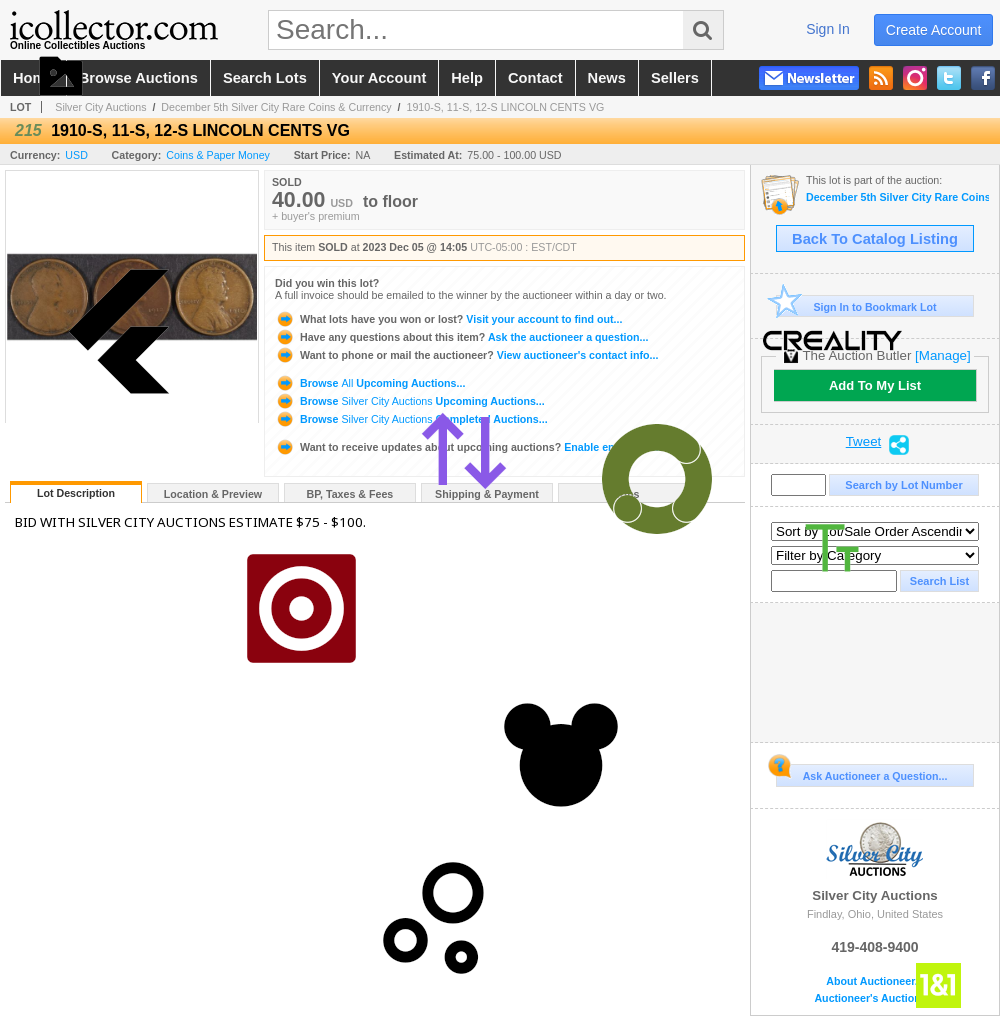 The image size is (1000, 1021). What do you see at coordinates (938, 985) in the screenshot?
I see `1&1 web hosting service logo` at bounding box center [938, 985].